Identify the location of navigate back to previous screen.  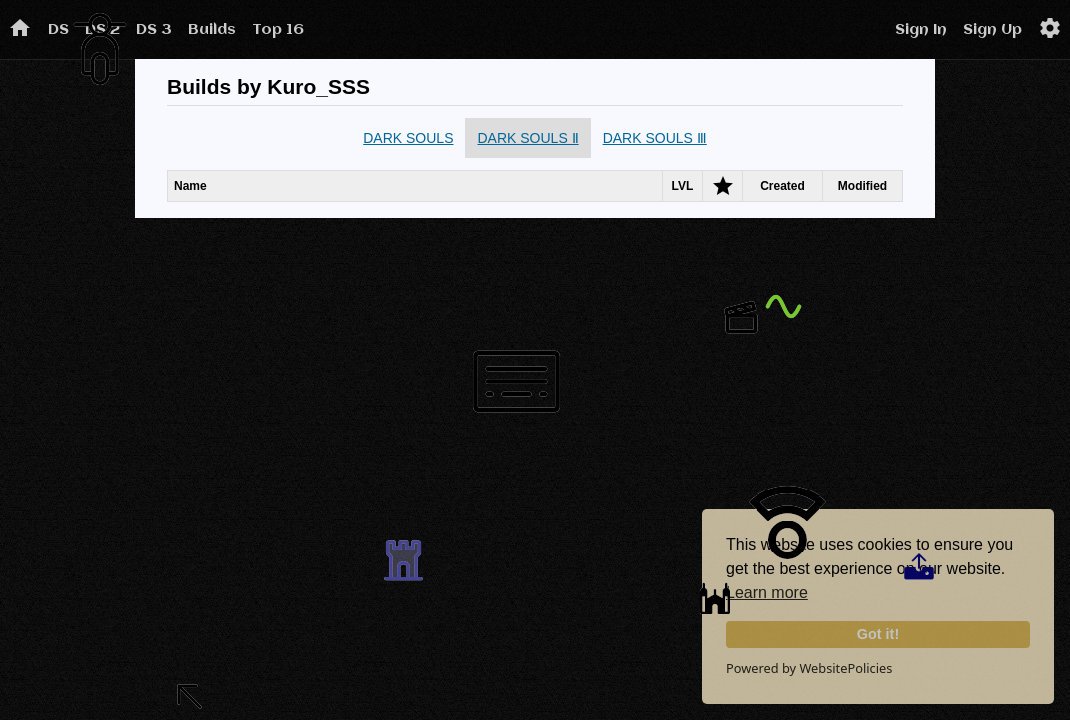
(189, 696).